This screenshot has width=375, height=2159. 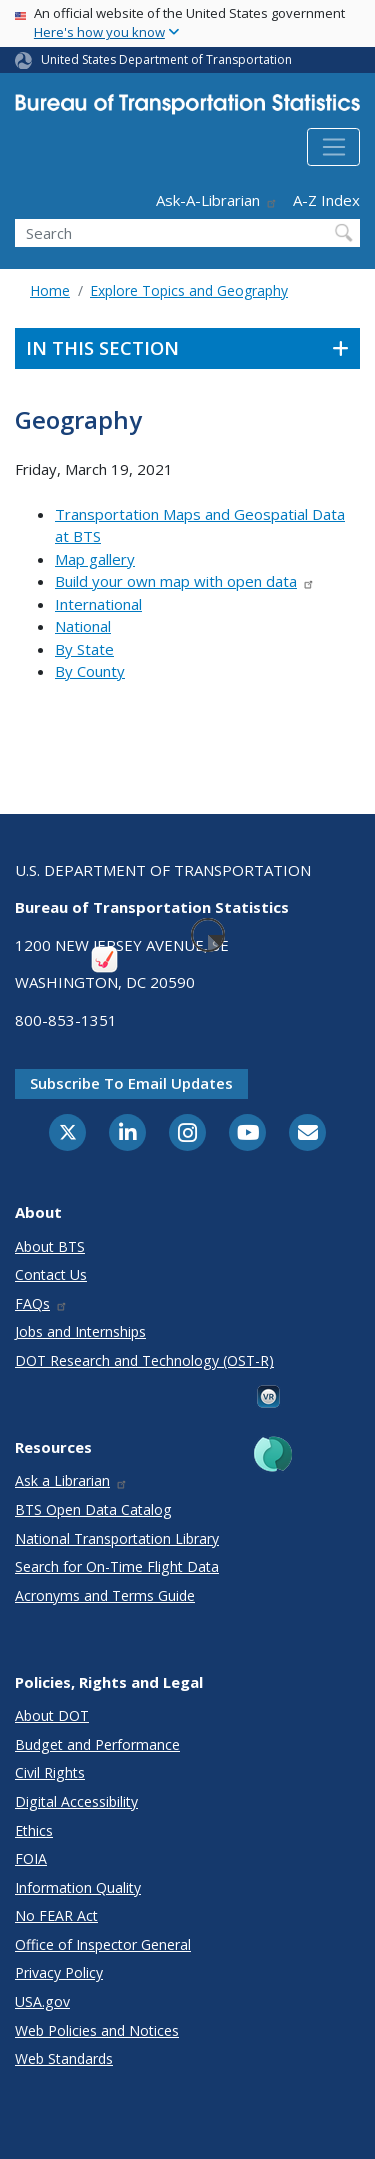 I want to click on view disk storage usage, so click(x=208, y=935).